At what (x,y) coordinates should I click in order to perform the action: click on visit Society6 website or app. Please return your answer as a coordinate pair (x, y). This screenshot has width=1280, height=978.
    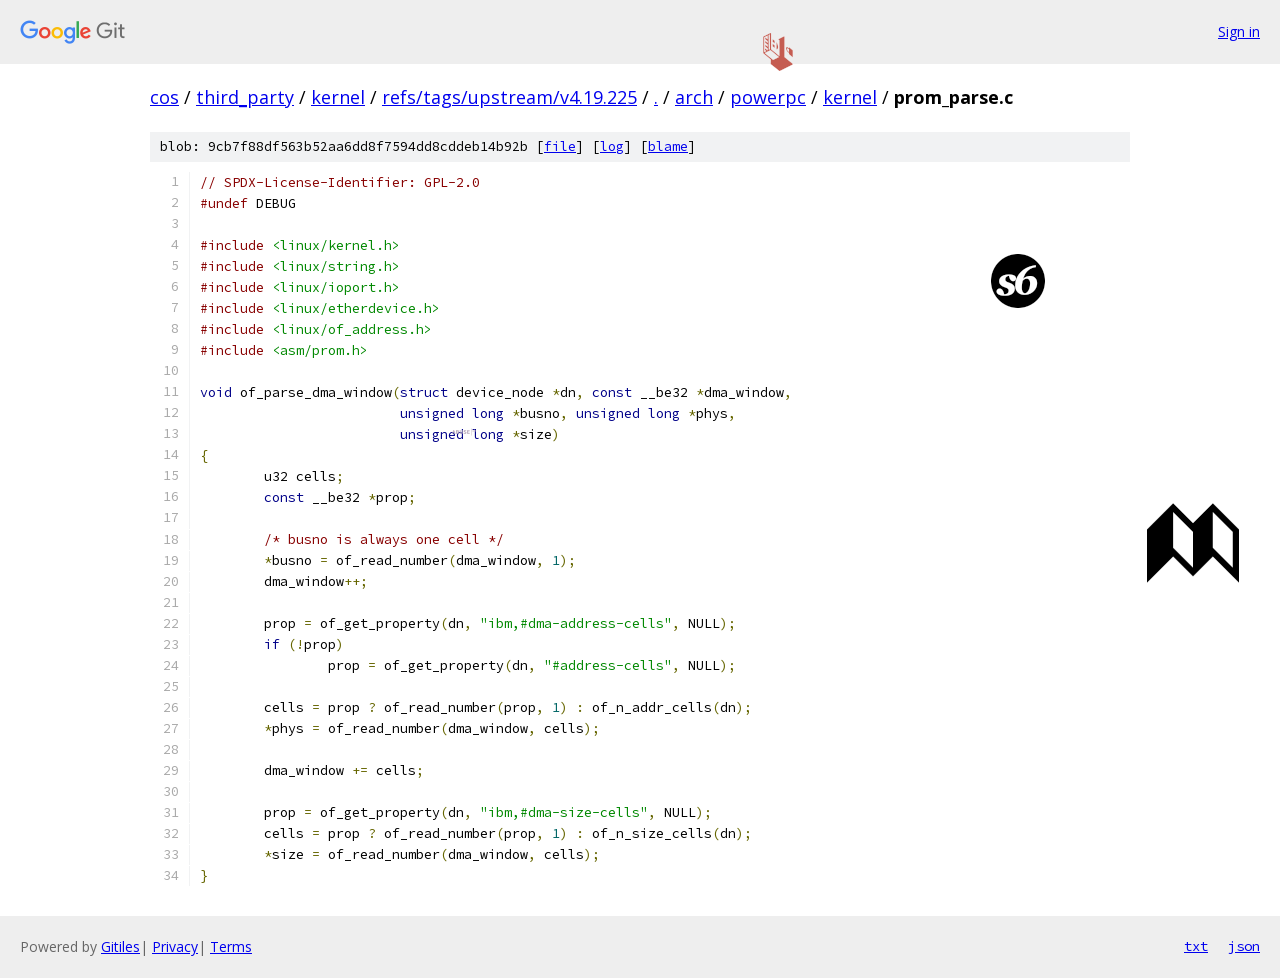
    Looking at the image, I should click on (1018, 281).